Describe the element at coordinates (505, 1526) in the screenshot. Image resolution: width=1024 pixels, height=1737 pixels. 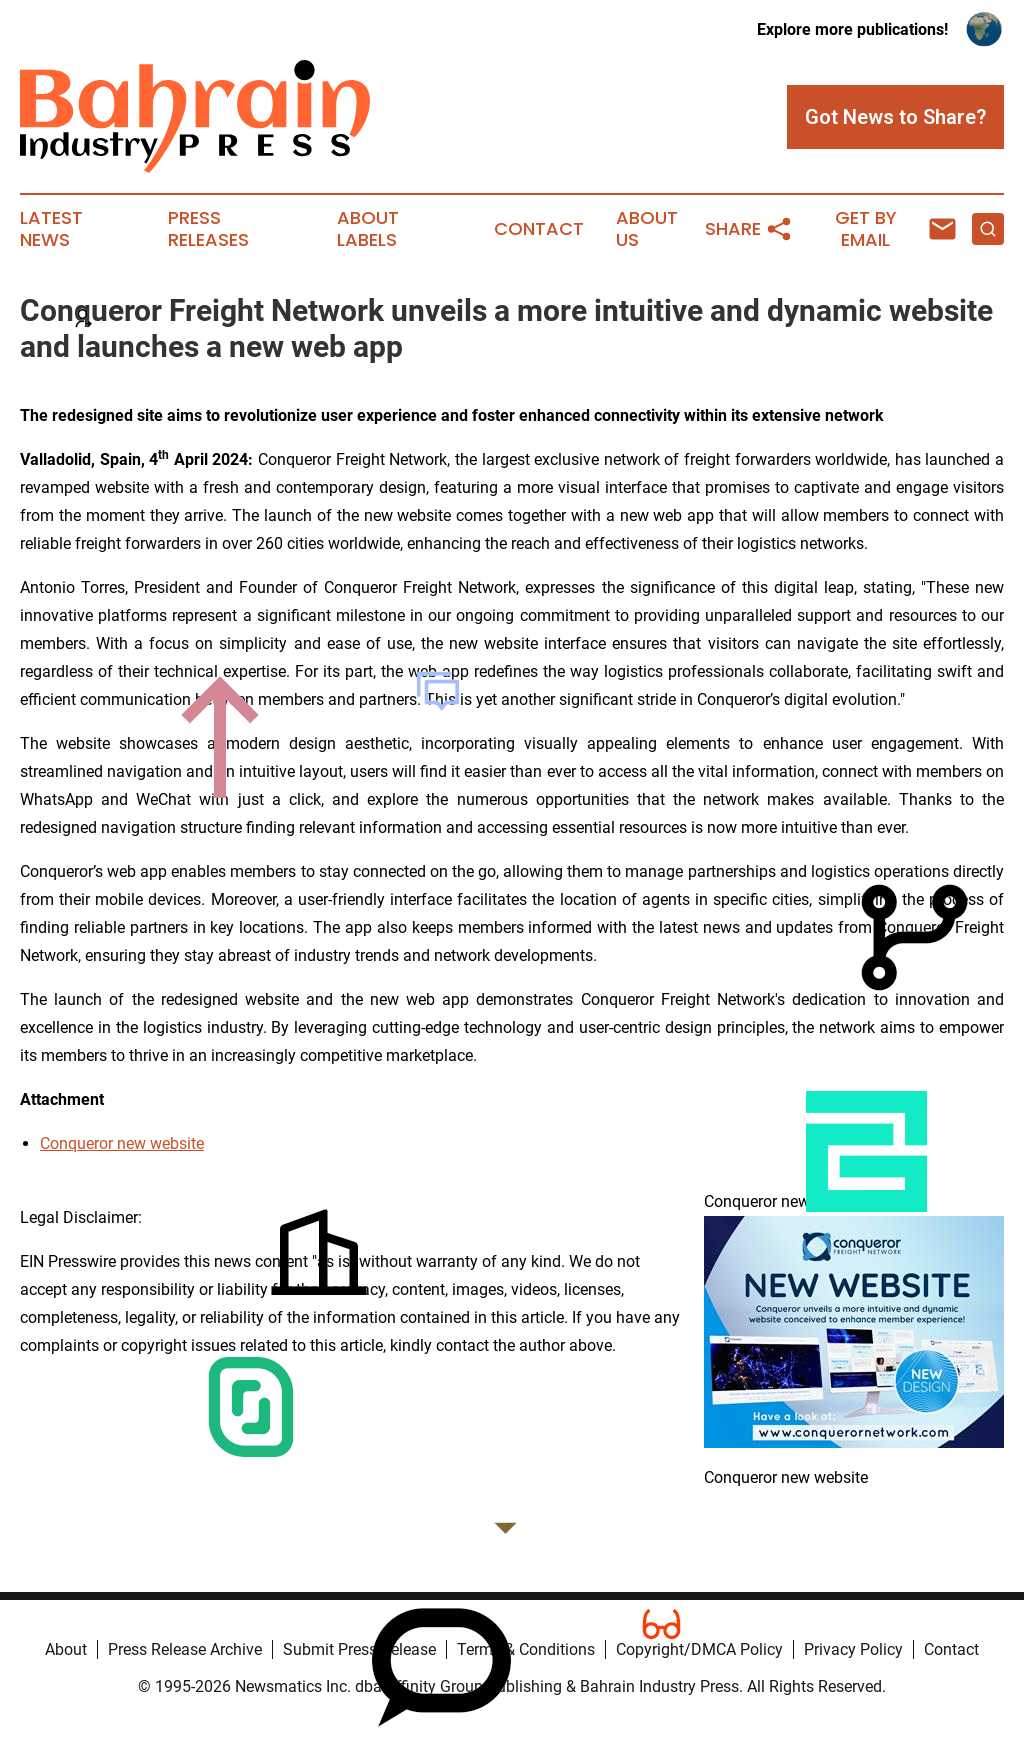
I see `expand dropdown menu` at that location.